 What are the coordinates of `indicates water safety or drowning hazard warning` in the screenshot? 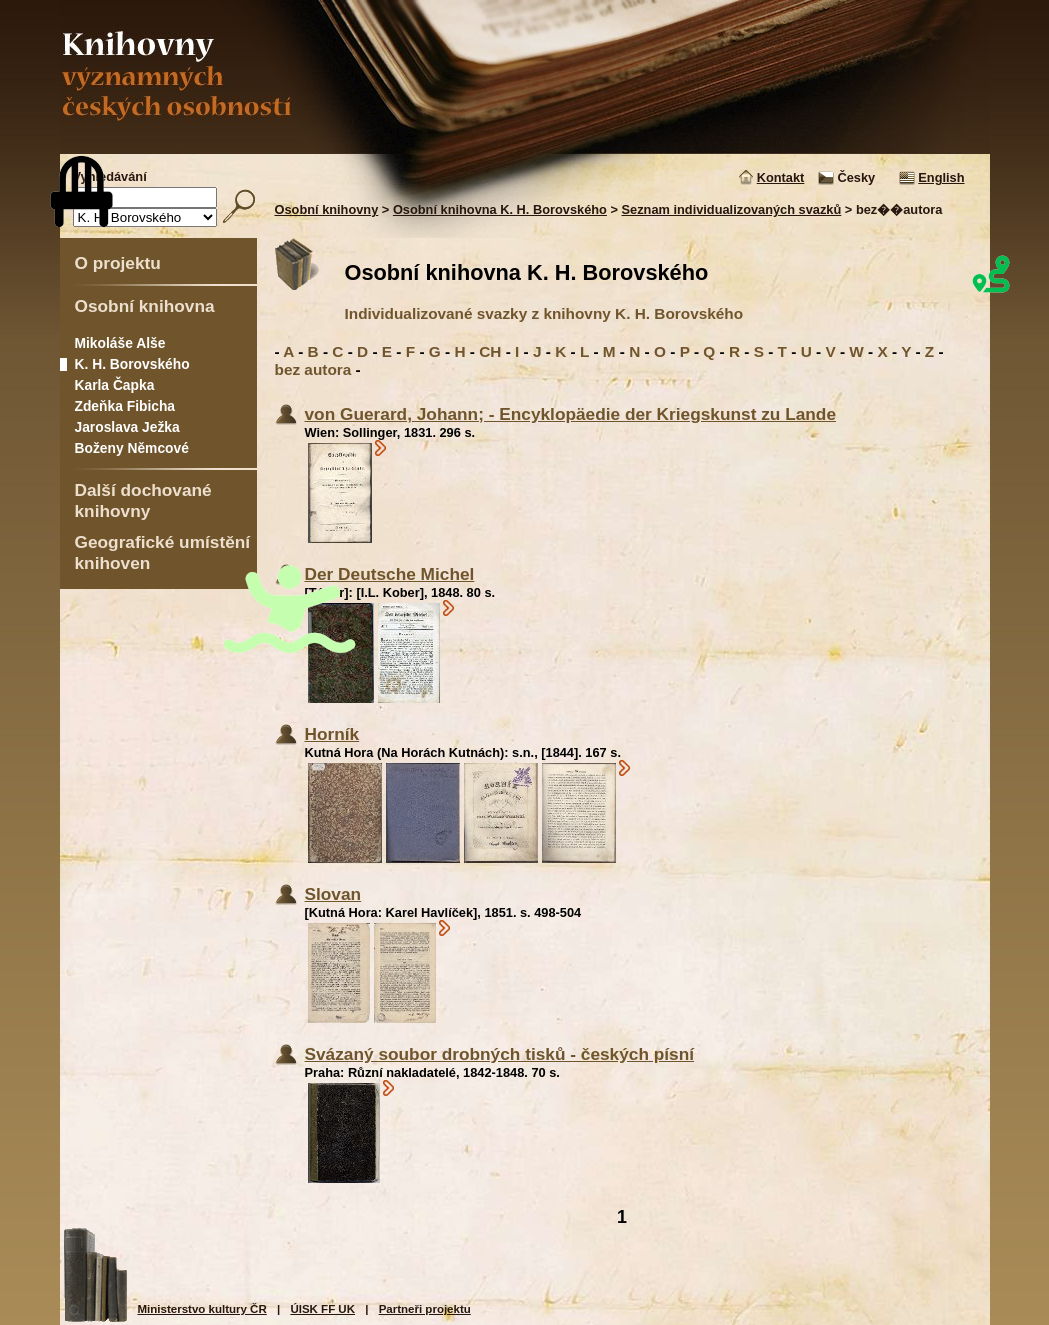 It's located at (289, 612).